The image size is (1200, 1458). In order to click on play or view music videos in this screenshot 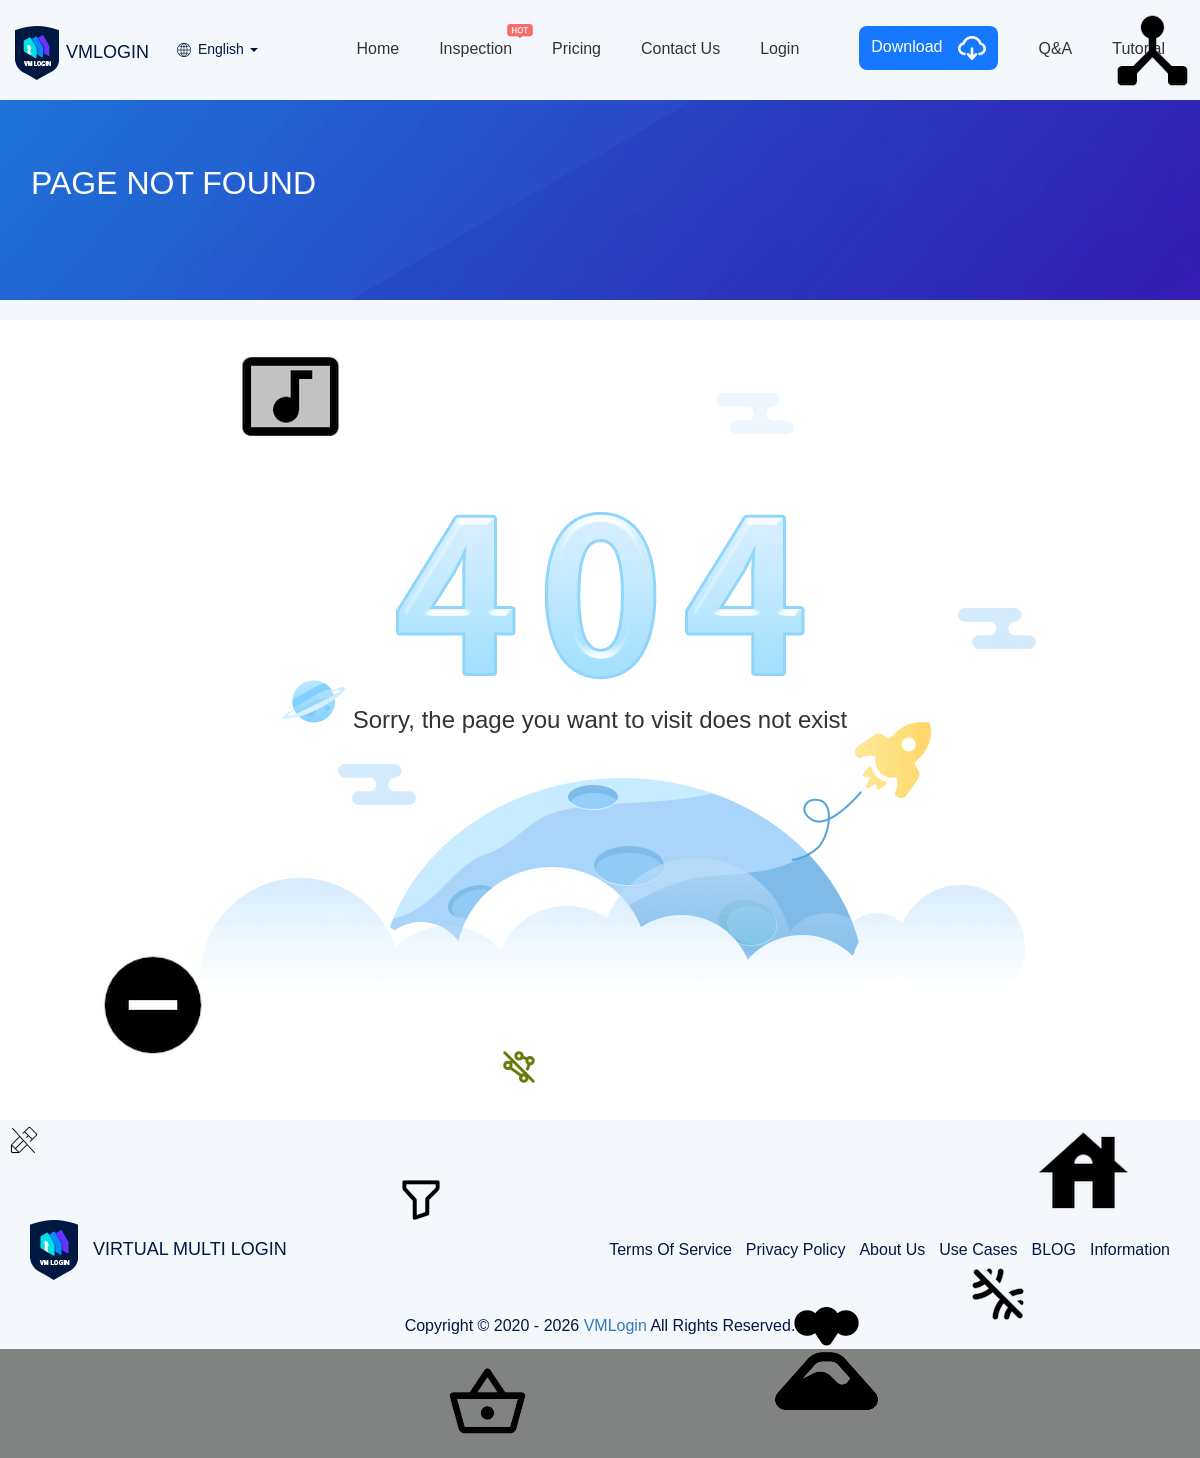, I will do `click(290, 396)`.